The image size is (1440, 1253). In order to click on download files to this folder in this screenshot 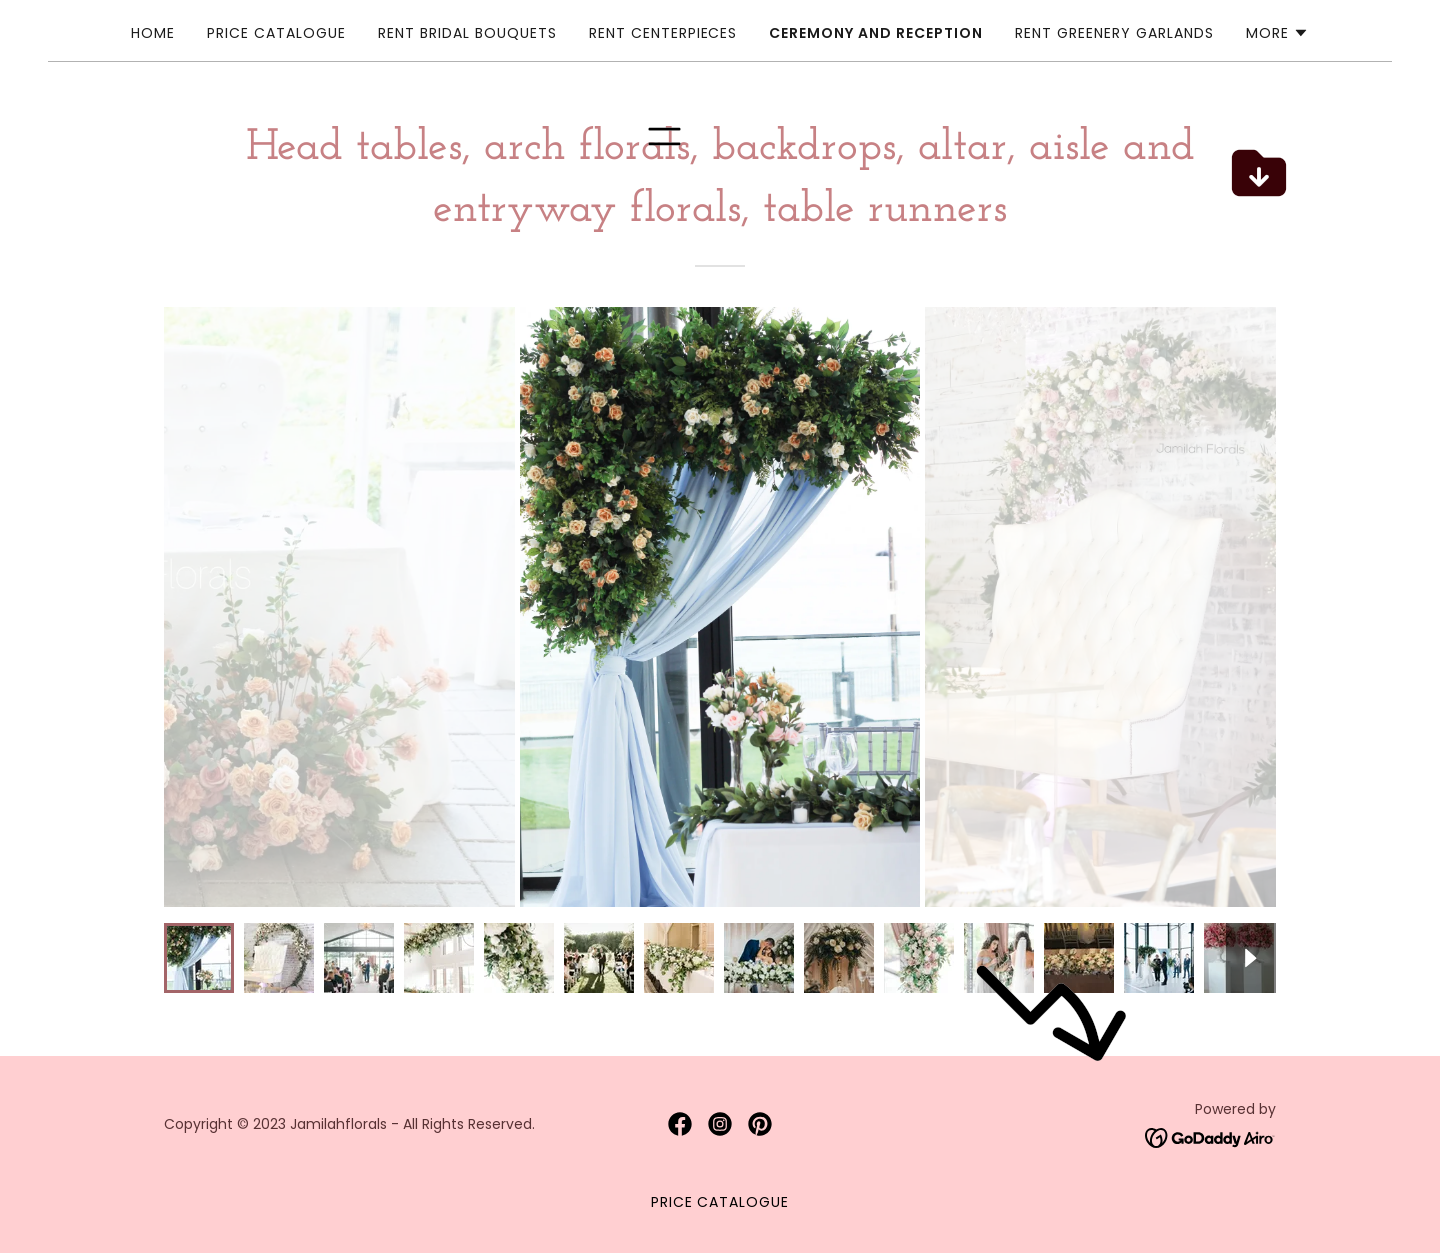, I will do `click(1259, 173)`.